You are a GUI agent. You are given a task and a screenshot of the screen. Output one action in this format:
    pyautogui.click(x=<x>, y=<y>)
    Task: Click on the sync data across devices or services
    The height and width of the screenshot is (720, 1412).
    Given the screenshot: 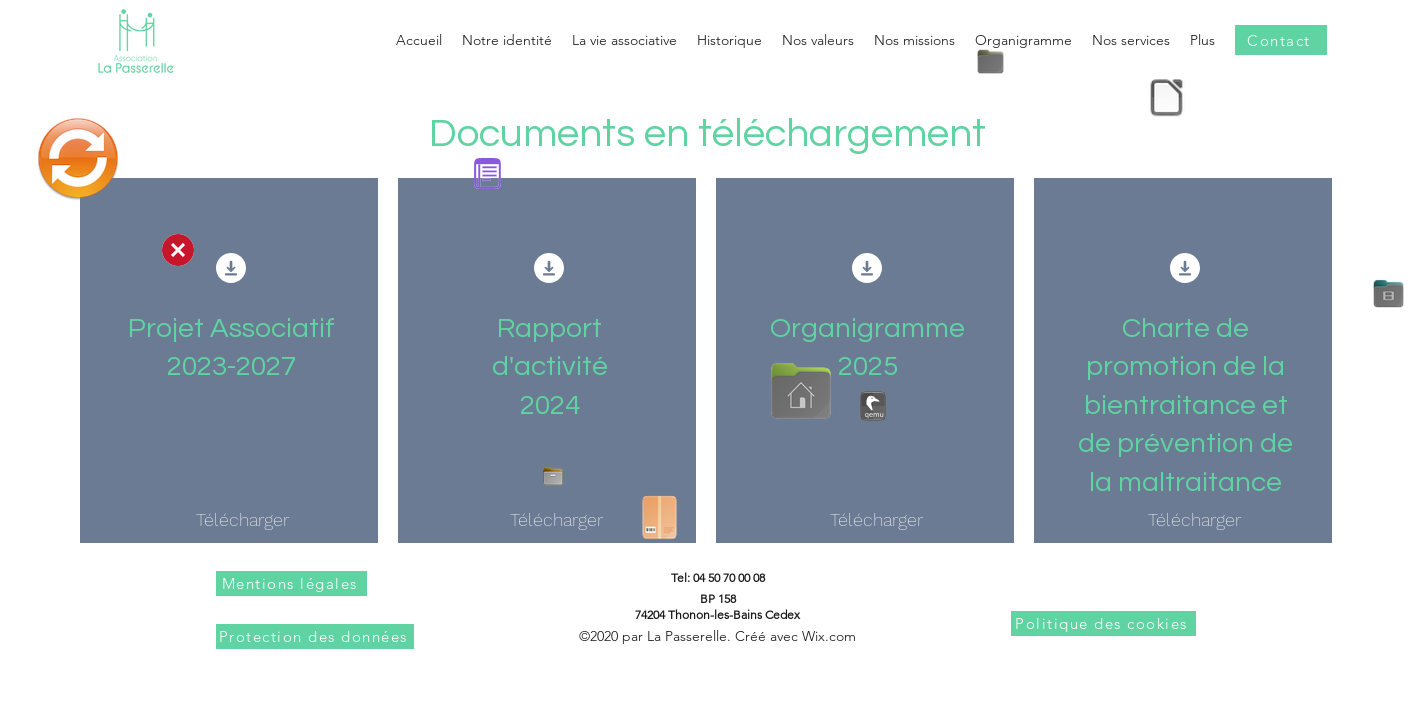 What is the action you would take?
    pyautogui.click(x=78, y=158)
    